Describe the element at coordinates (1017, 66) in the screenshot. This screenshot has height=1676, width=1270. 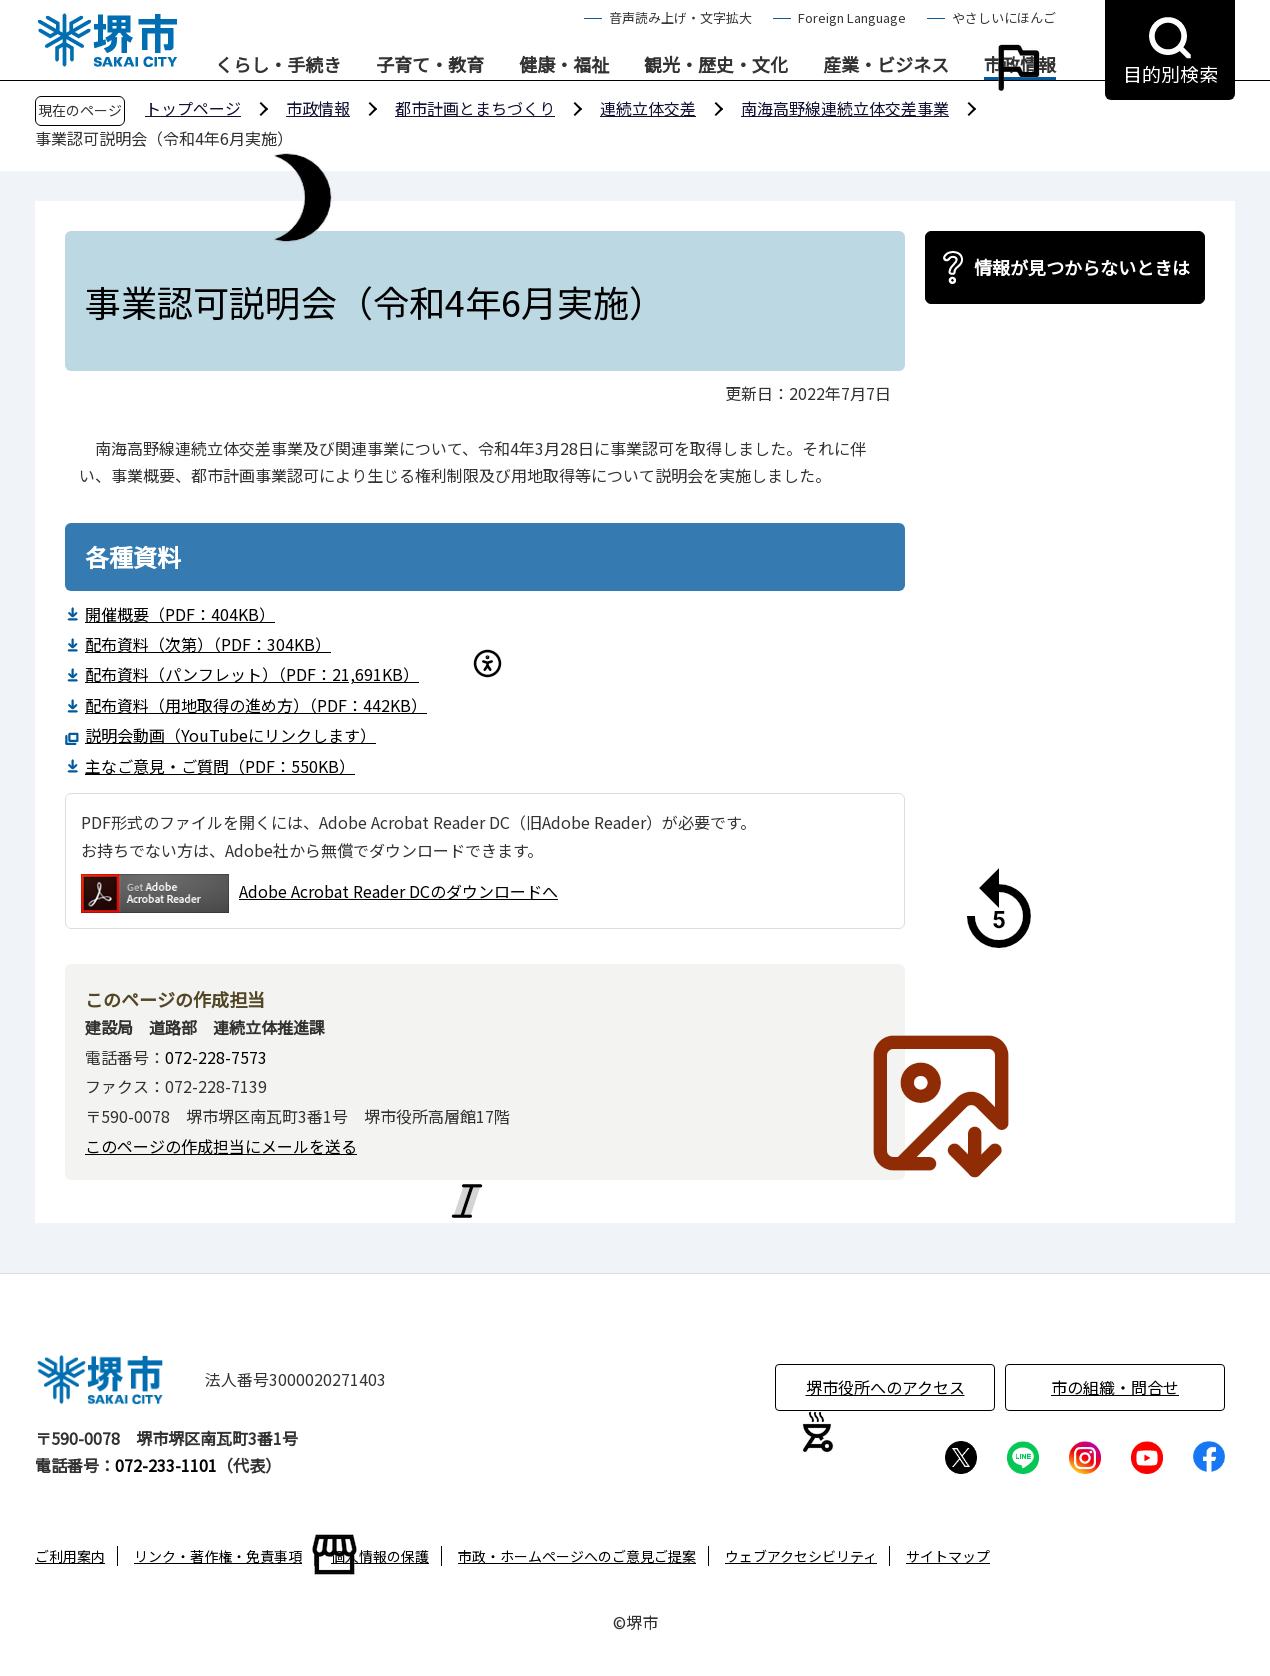
I see `flag an item for review` at that location.